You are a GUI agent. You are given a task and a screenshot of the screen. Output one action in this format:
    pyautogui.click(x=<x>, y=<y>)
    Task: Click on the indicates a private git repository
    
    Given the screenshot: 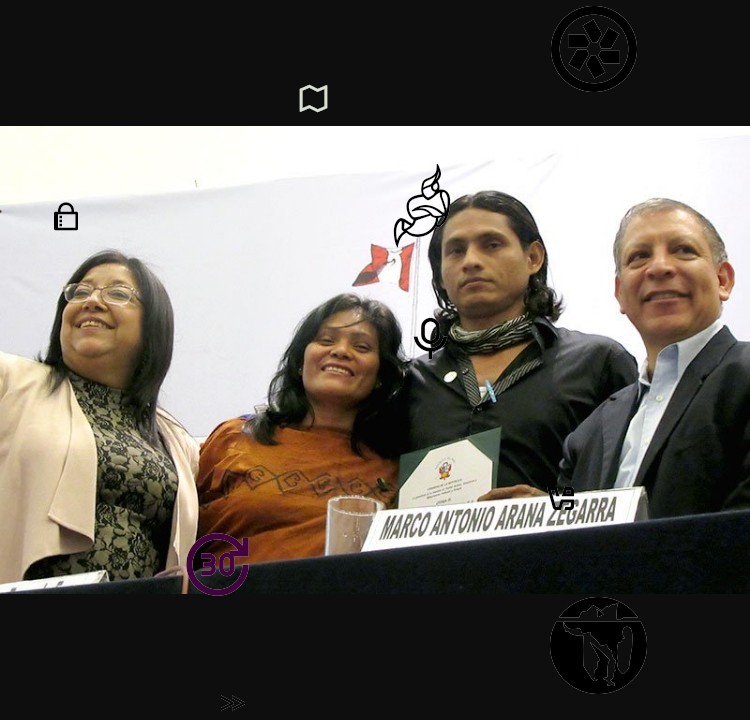 What is the action you would take?
    pyautogui.click(x=66, y=217)
    